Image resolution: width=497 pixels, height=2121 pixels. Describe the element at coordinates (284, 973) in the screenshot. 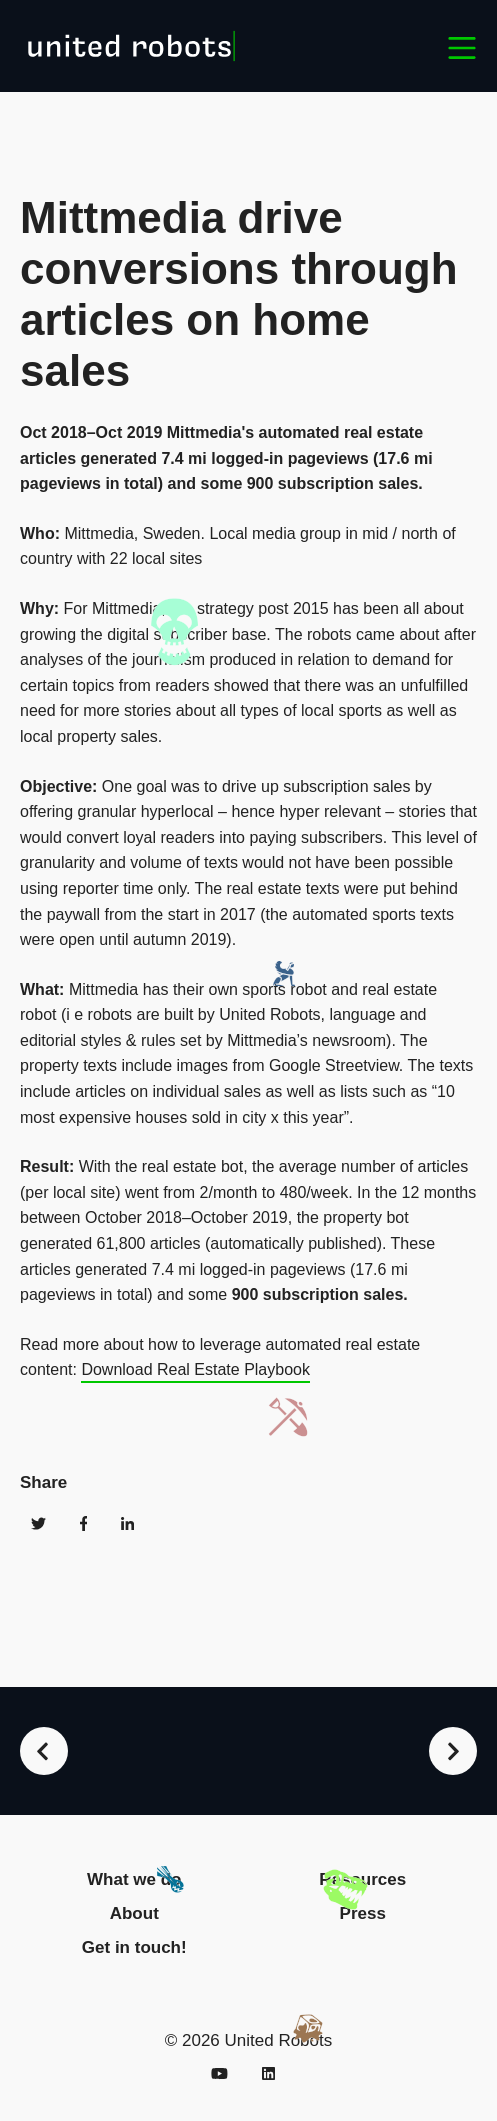

I see `access Greek mythology content or trivia` at that location.